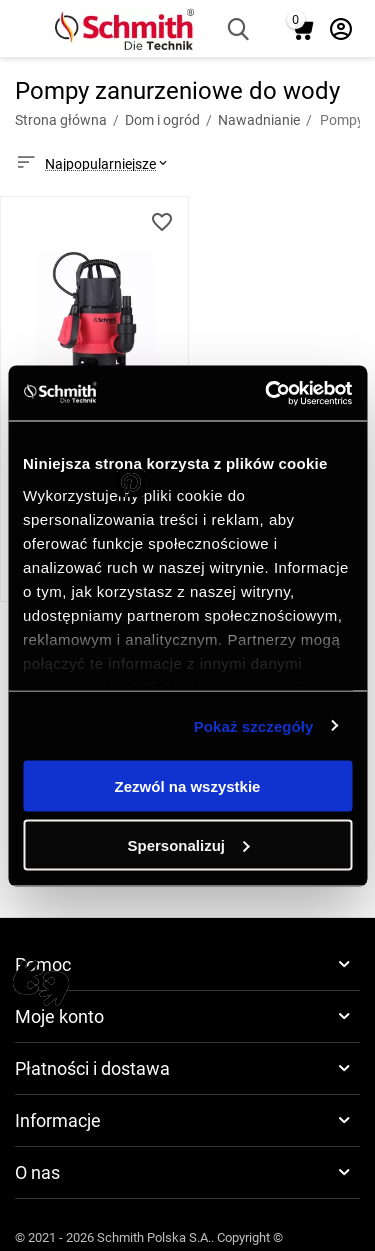  What do you see at coordinates (41, 983) in the screenshot?
I see `access ASL interpretation services` at bounding box center [41, 983].